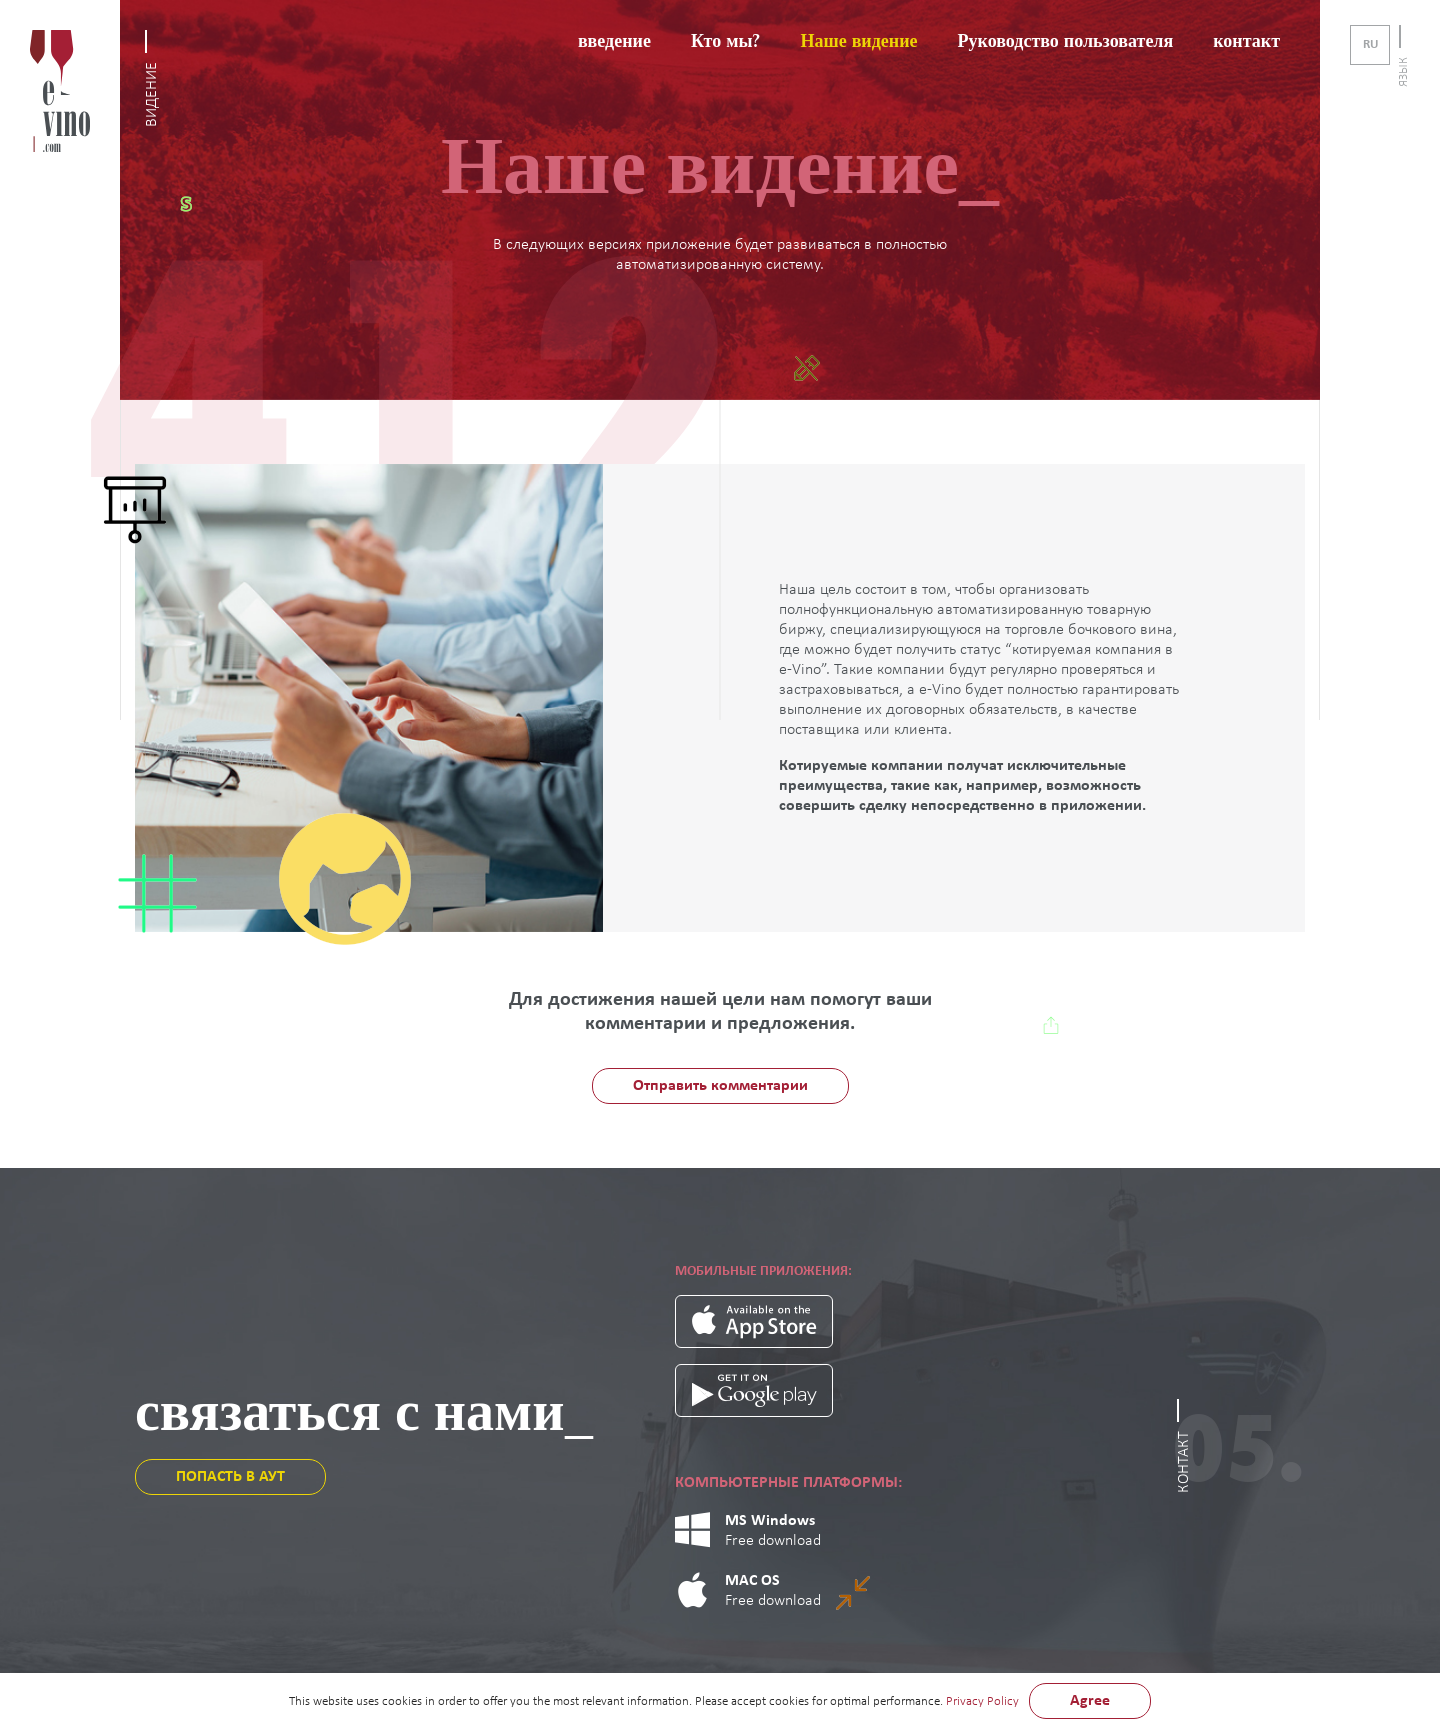 The image size is (1440, 1729). What do you see at coordinates (157, 893) in the screenshot?
I see `add or view hashtags` at bounding box center [157, 893].